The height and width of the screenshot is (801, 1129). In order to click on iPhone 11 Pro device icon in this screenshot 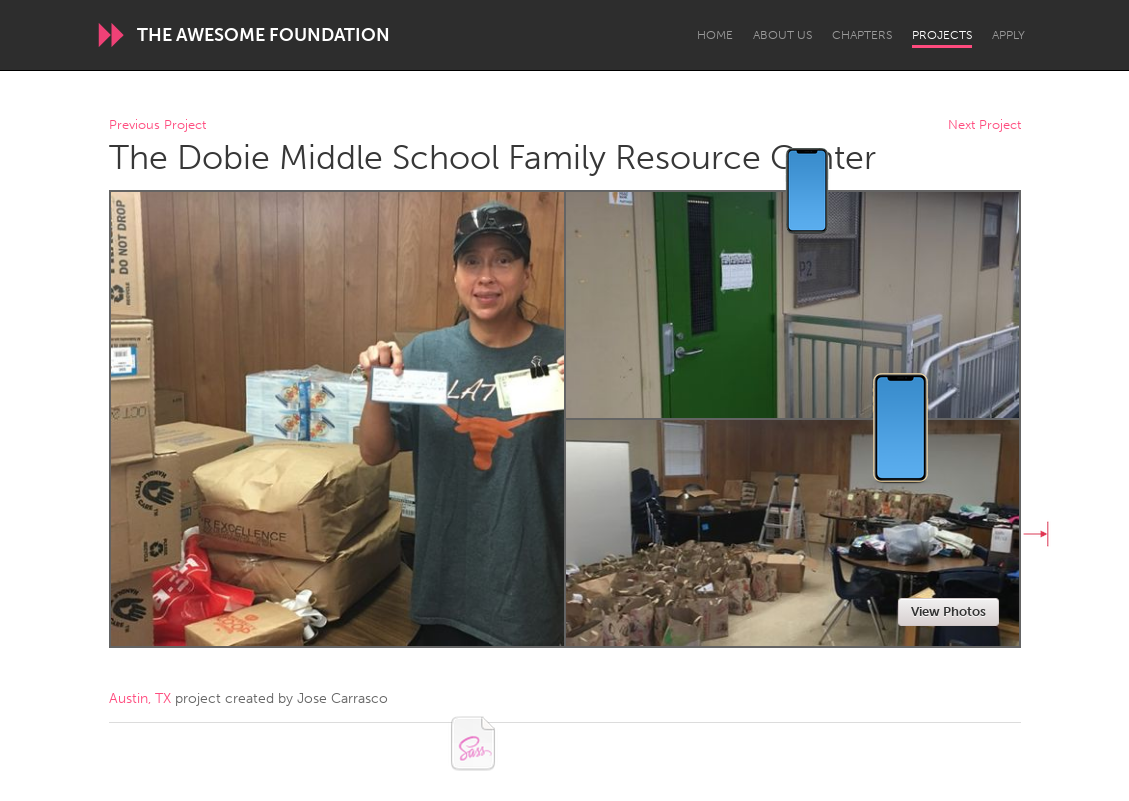, I will do `click(807, 192)`.